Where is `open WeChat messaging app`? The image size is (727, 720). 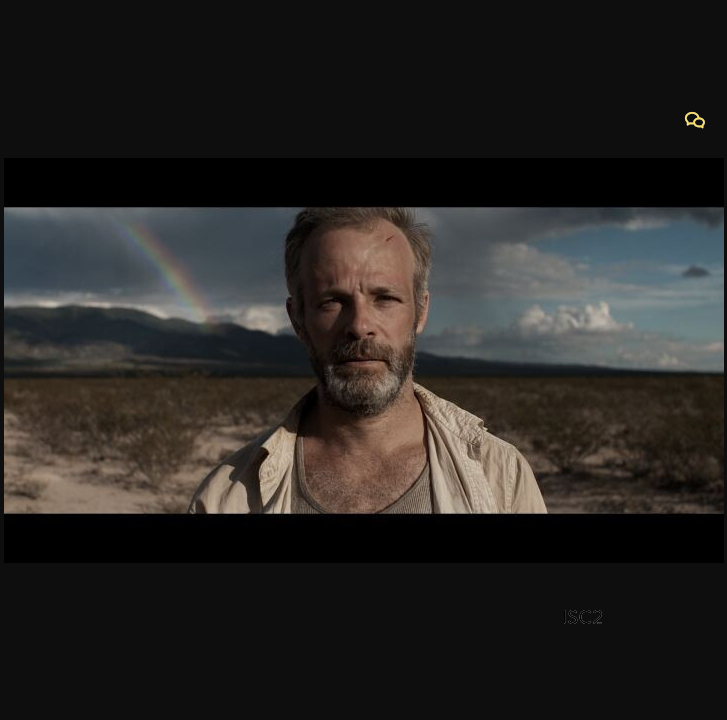
open WeChat messaging app is located at coordinates (695, 120).